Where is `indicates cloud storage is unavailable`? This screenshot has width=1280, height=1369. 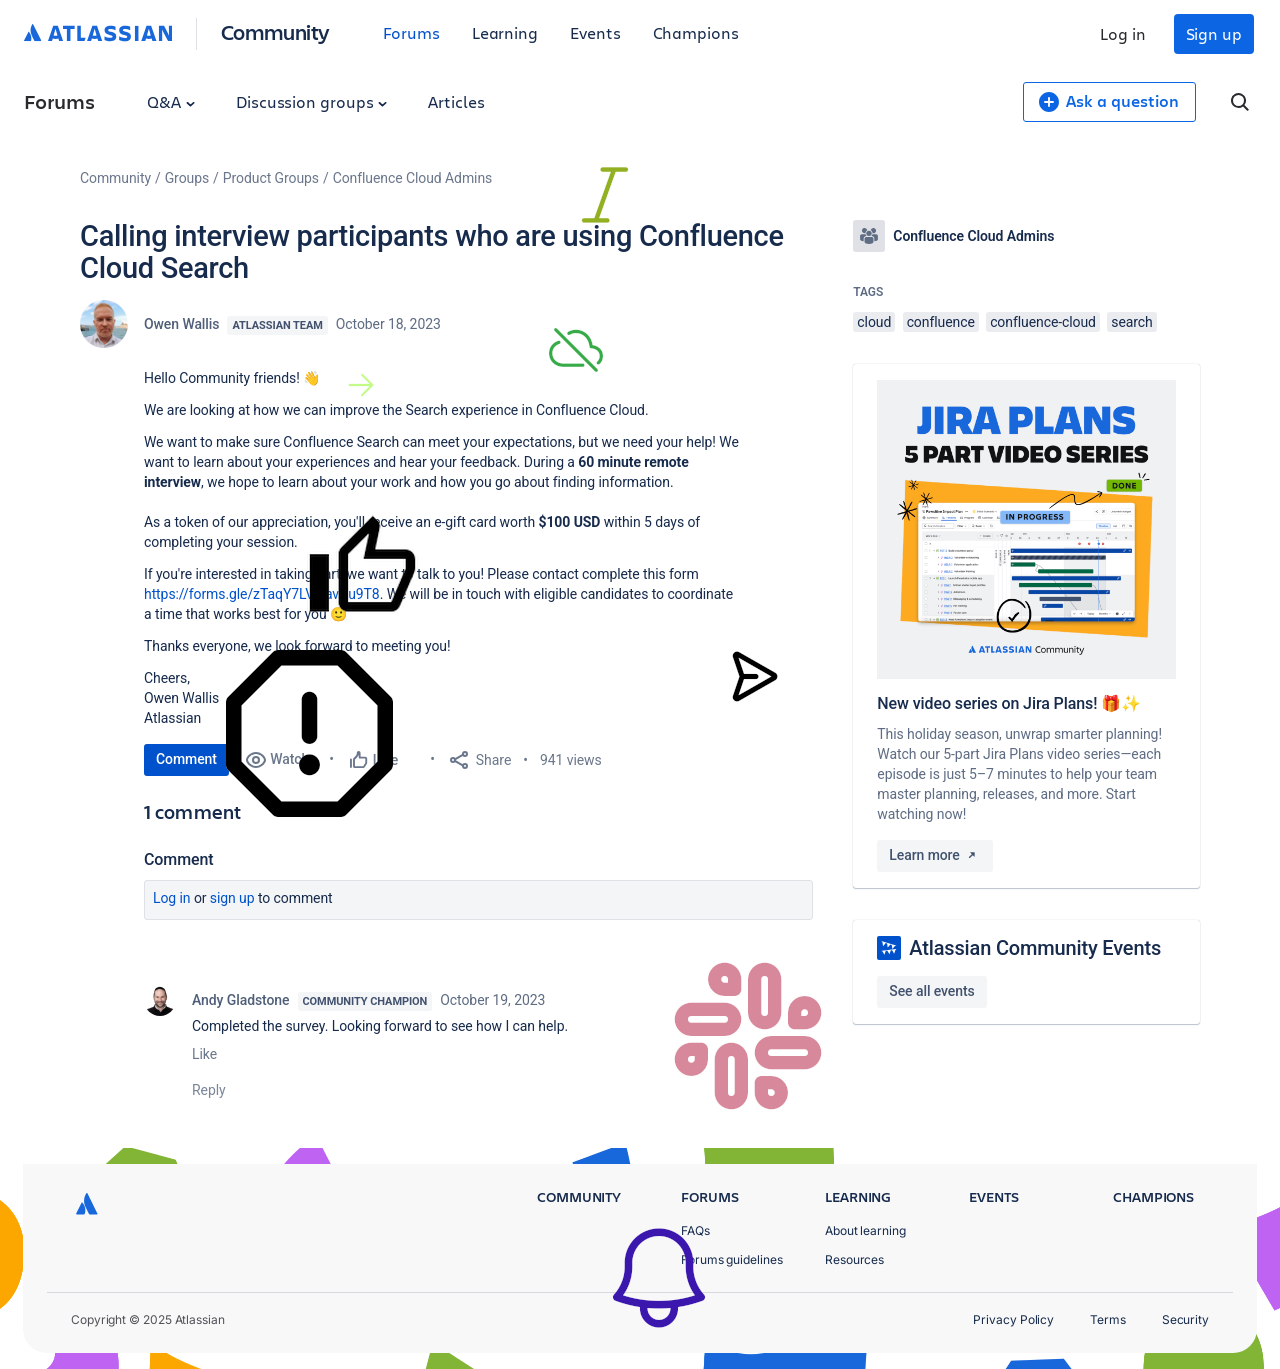
indicates cloud storage is unavailable is located at coordinates (576, 350).